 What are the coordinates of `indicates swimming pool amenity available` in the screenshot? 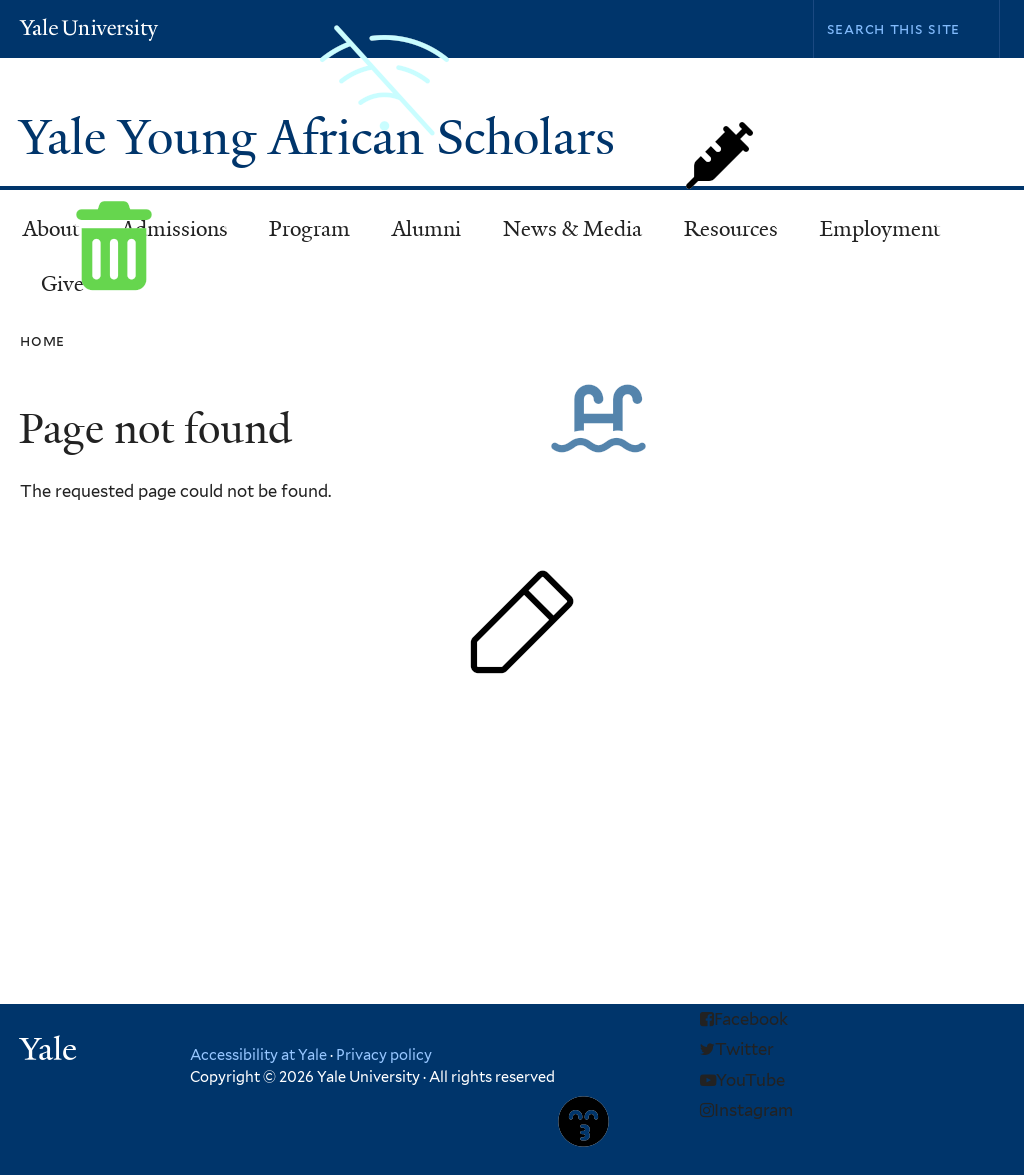 It's located at (598, 418).